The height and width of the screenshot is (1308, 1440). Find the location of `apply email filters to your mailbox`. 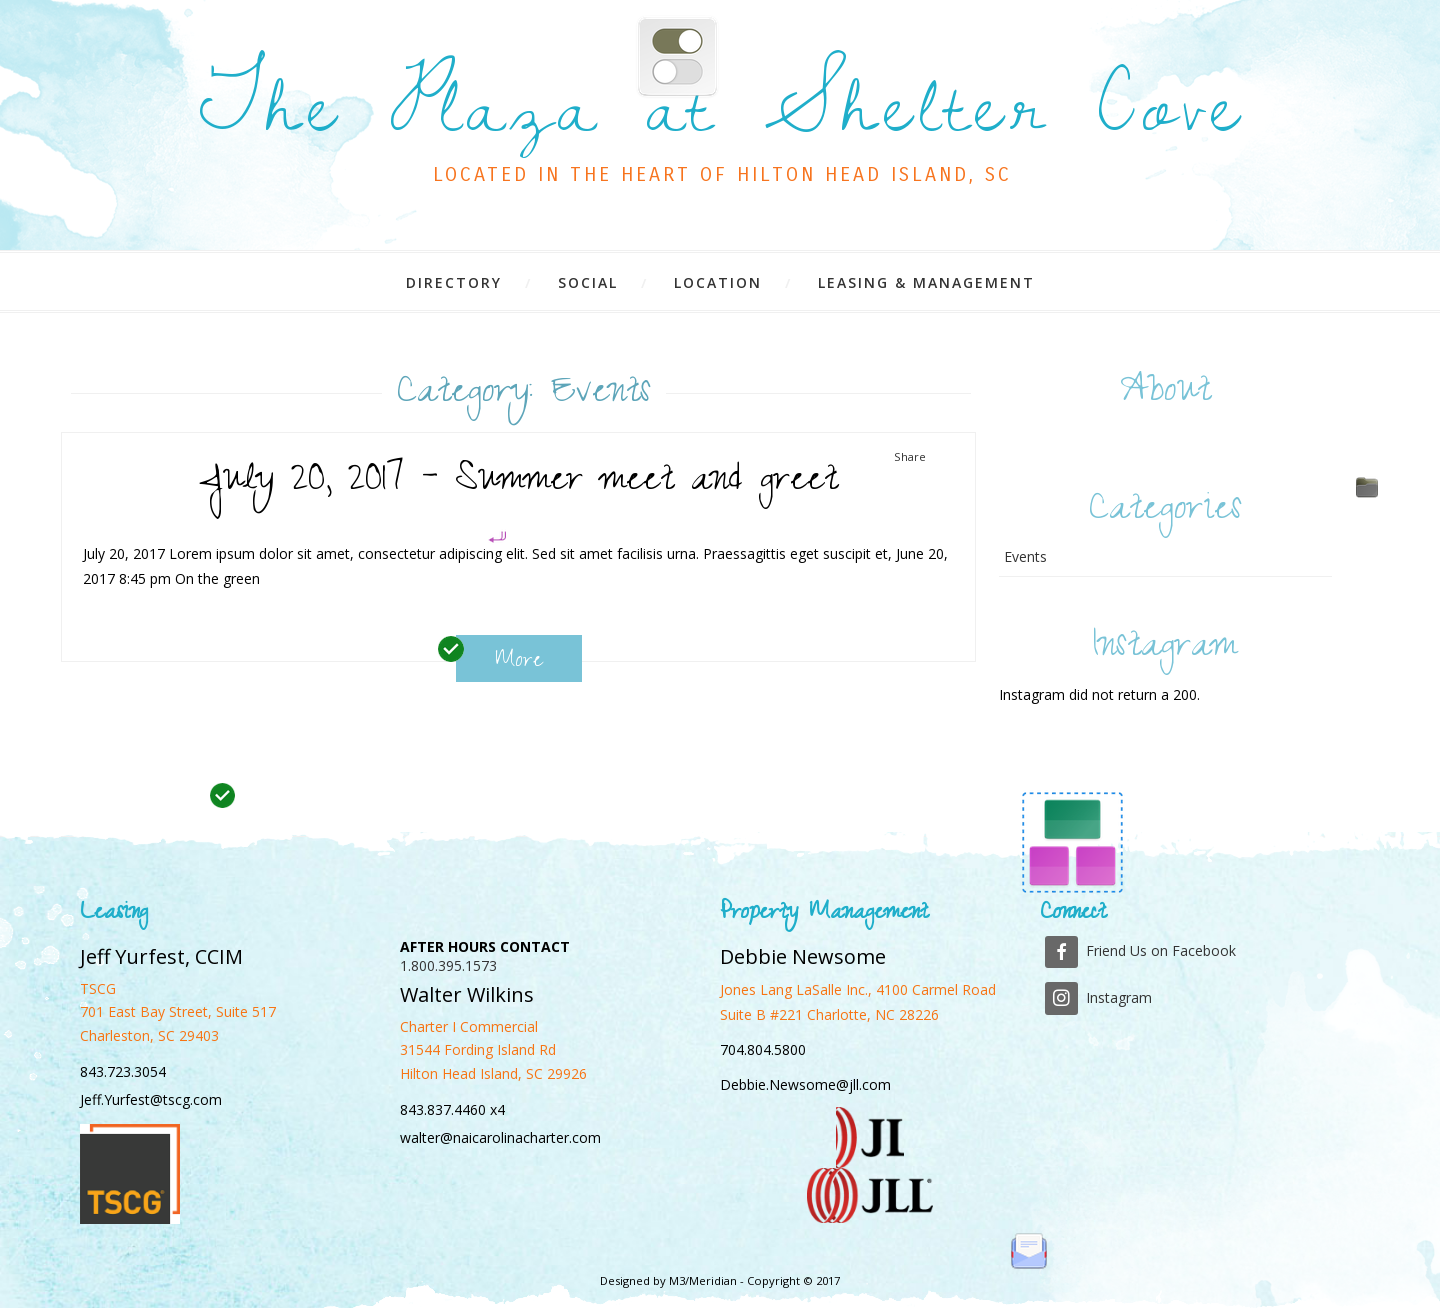

apply email filters to your mailbox is located at coordinates (451, 649).